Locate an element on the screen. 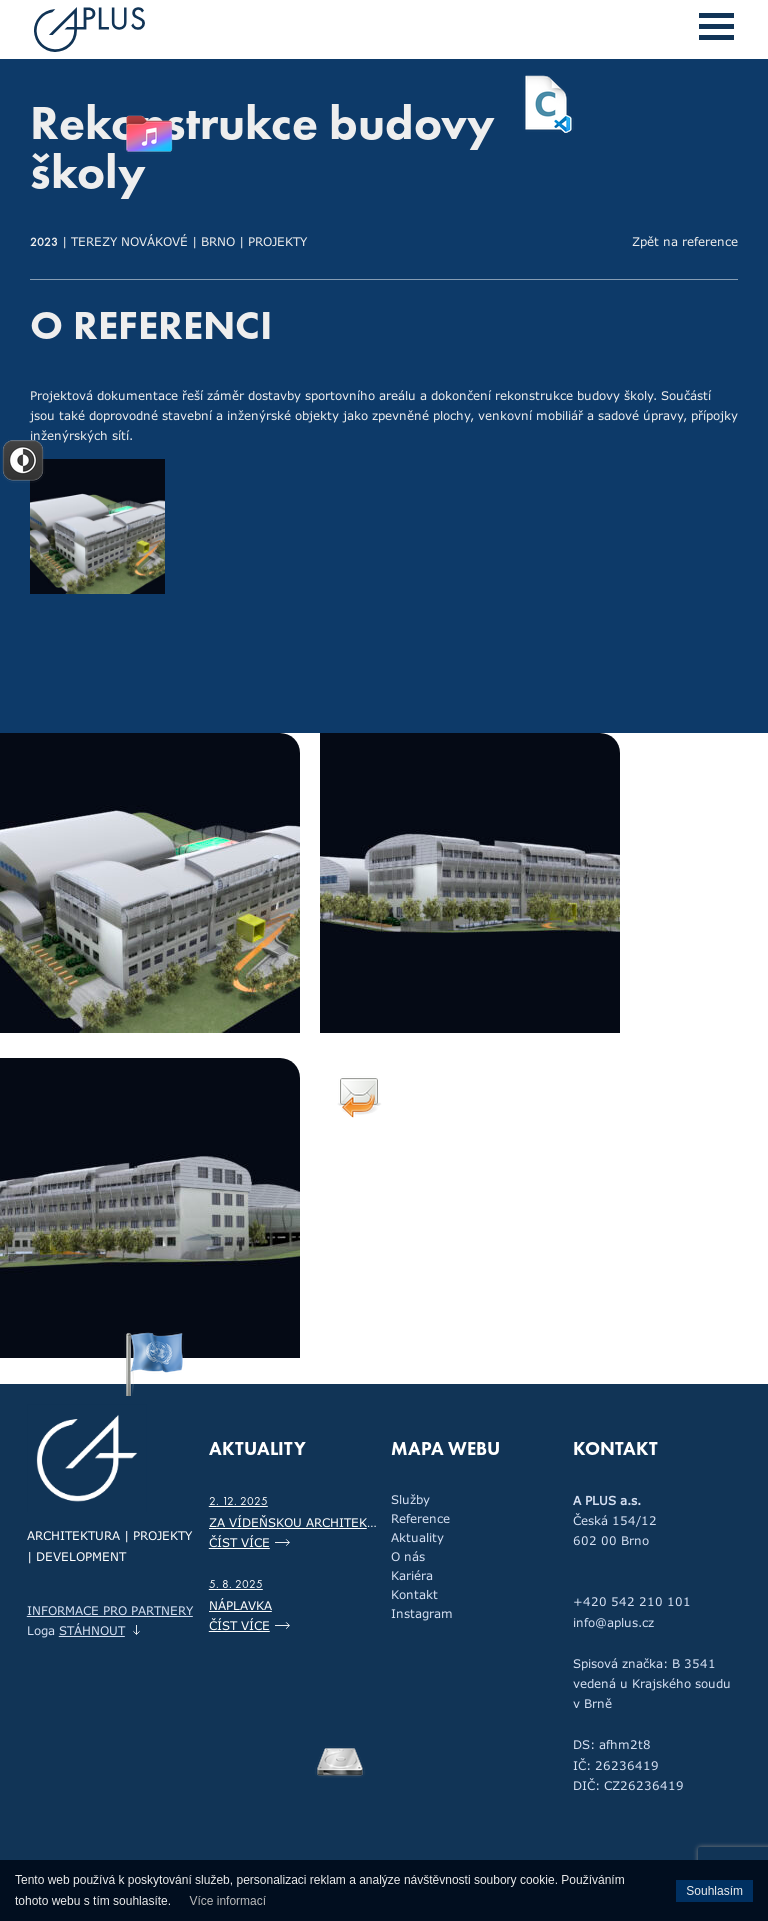 Image resolution: width=768 pixels, height=1921 pixels. reply to the sender of this email is located at coordinates (358, 1093).